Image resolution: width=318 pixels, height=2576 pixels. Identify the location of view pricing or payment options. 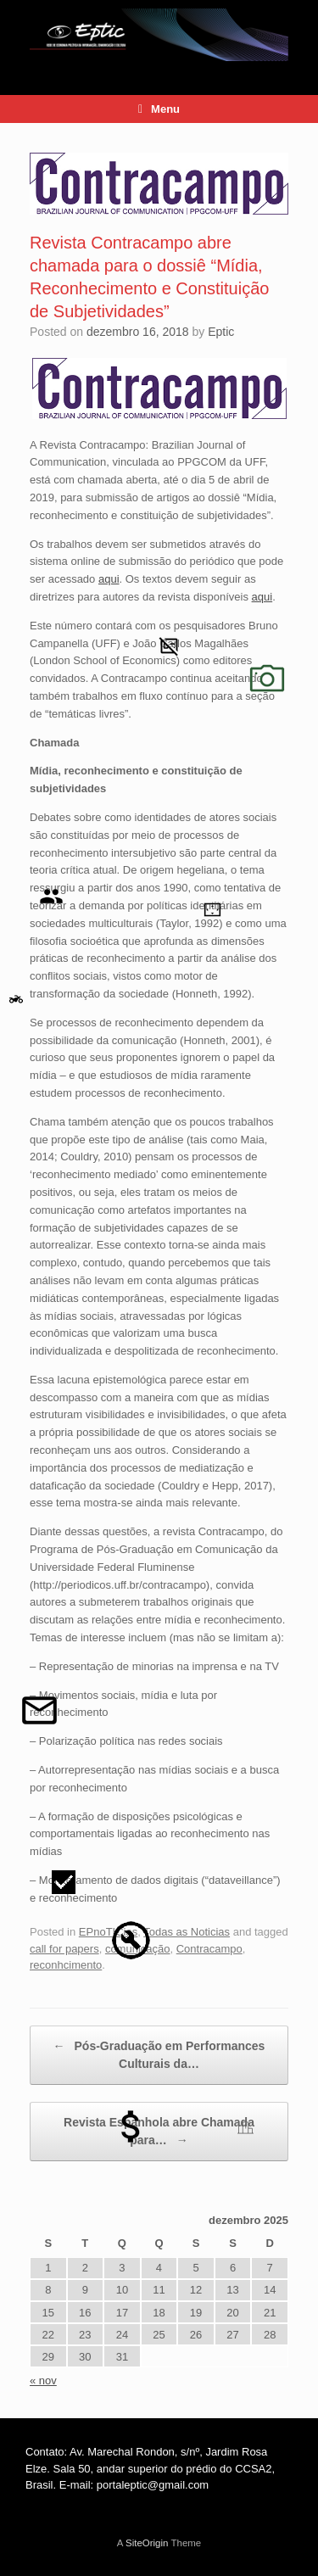
(131, 2126).